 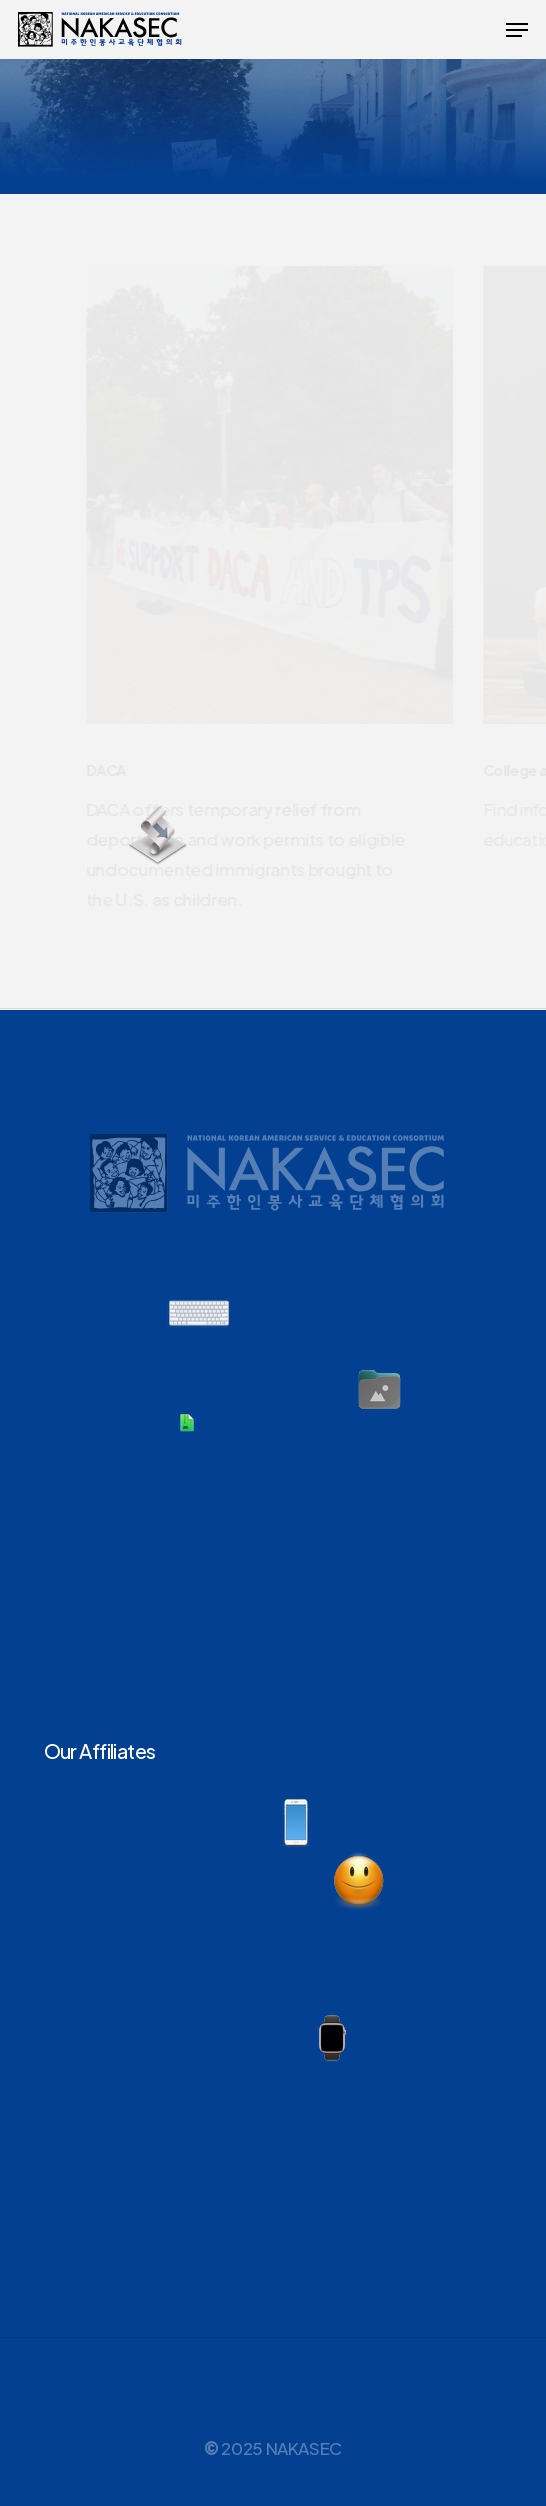 I want to click on connect to a bluetooth keyboard, so click(x=199, y=1313).